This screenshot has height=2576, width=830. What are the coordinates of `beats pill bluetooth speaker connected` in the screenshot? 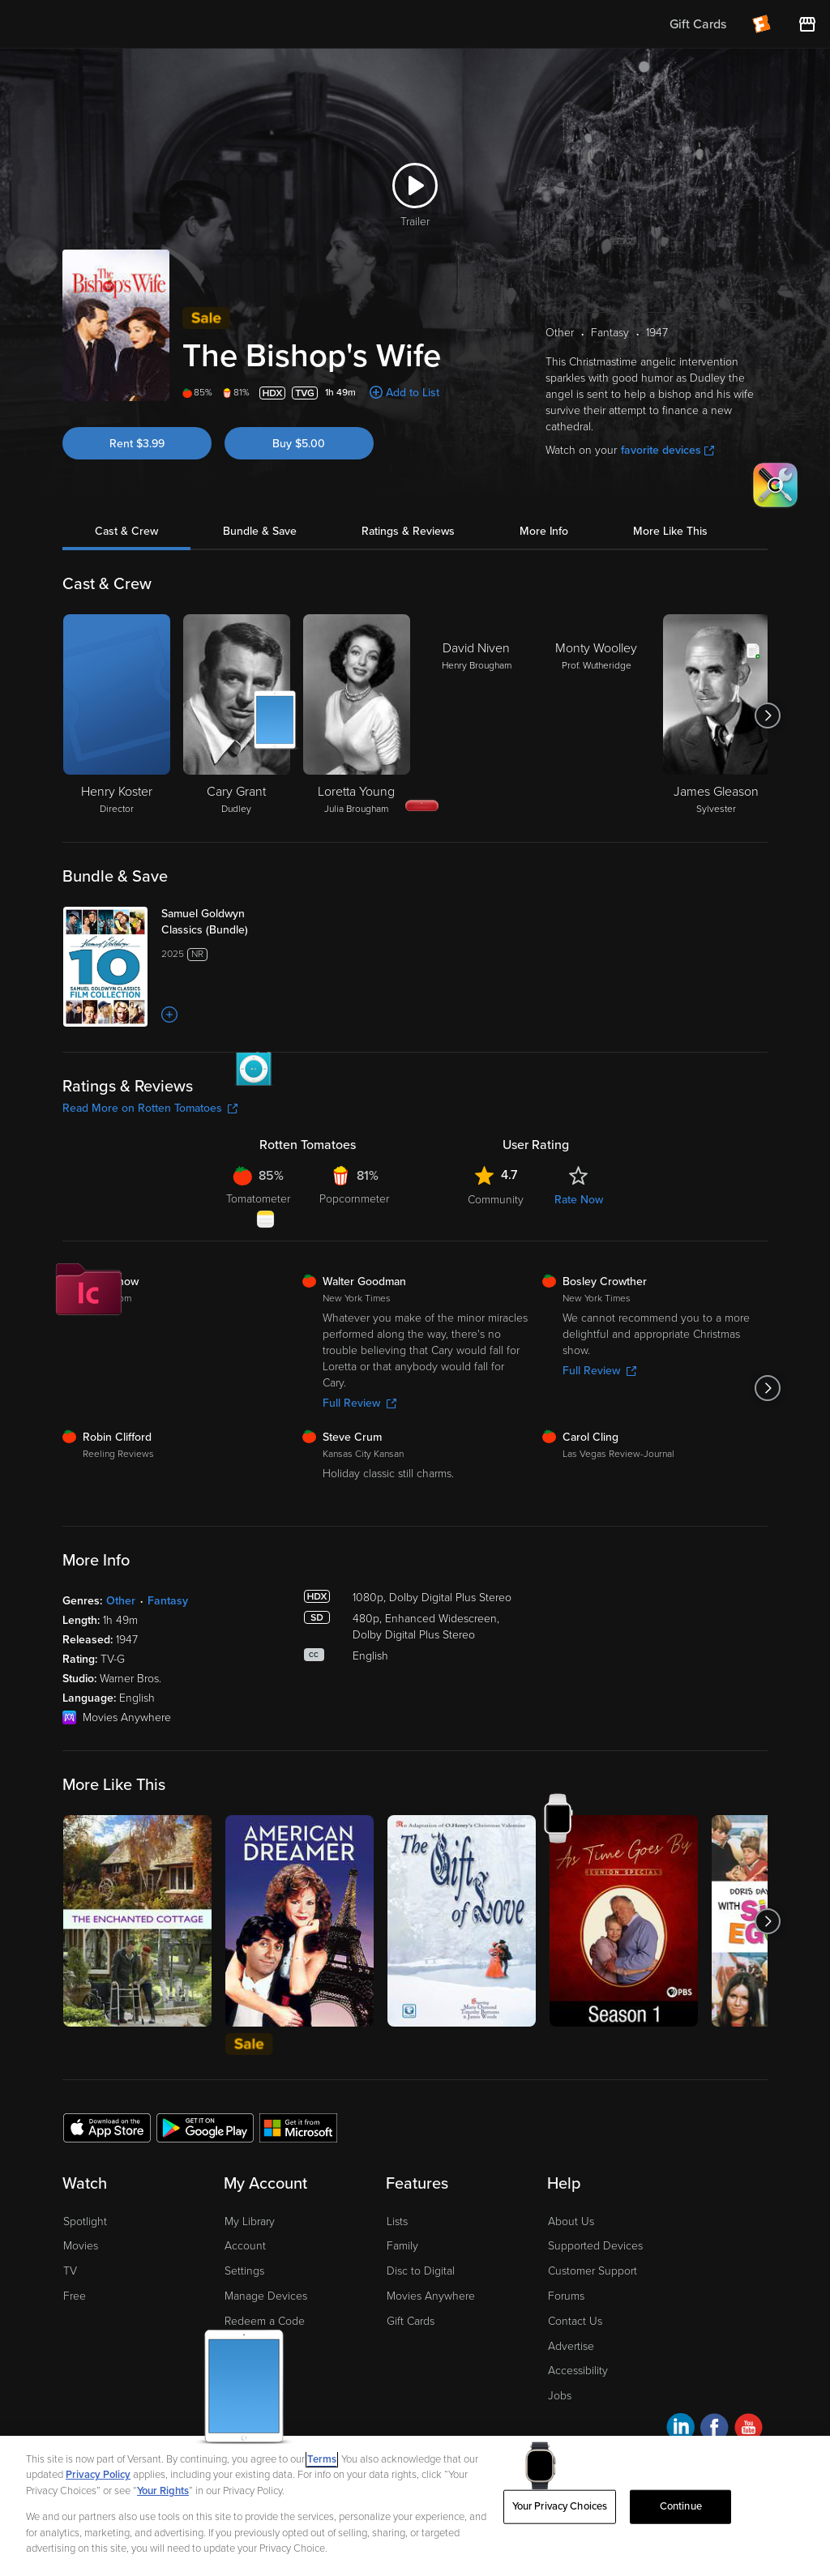 It's located at (421, 805).